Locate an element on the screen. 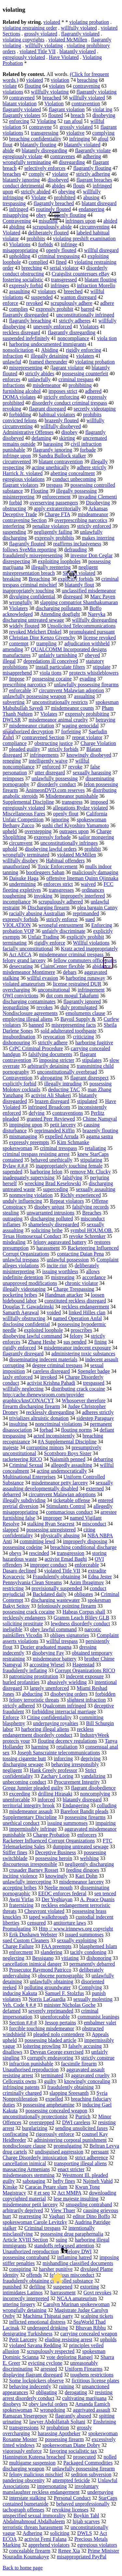 The width and height of the screenshot is (122, 2576). link to linktree profile is located at coordinates (32, 341).